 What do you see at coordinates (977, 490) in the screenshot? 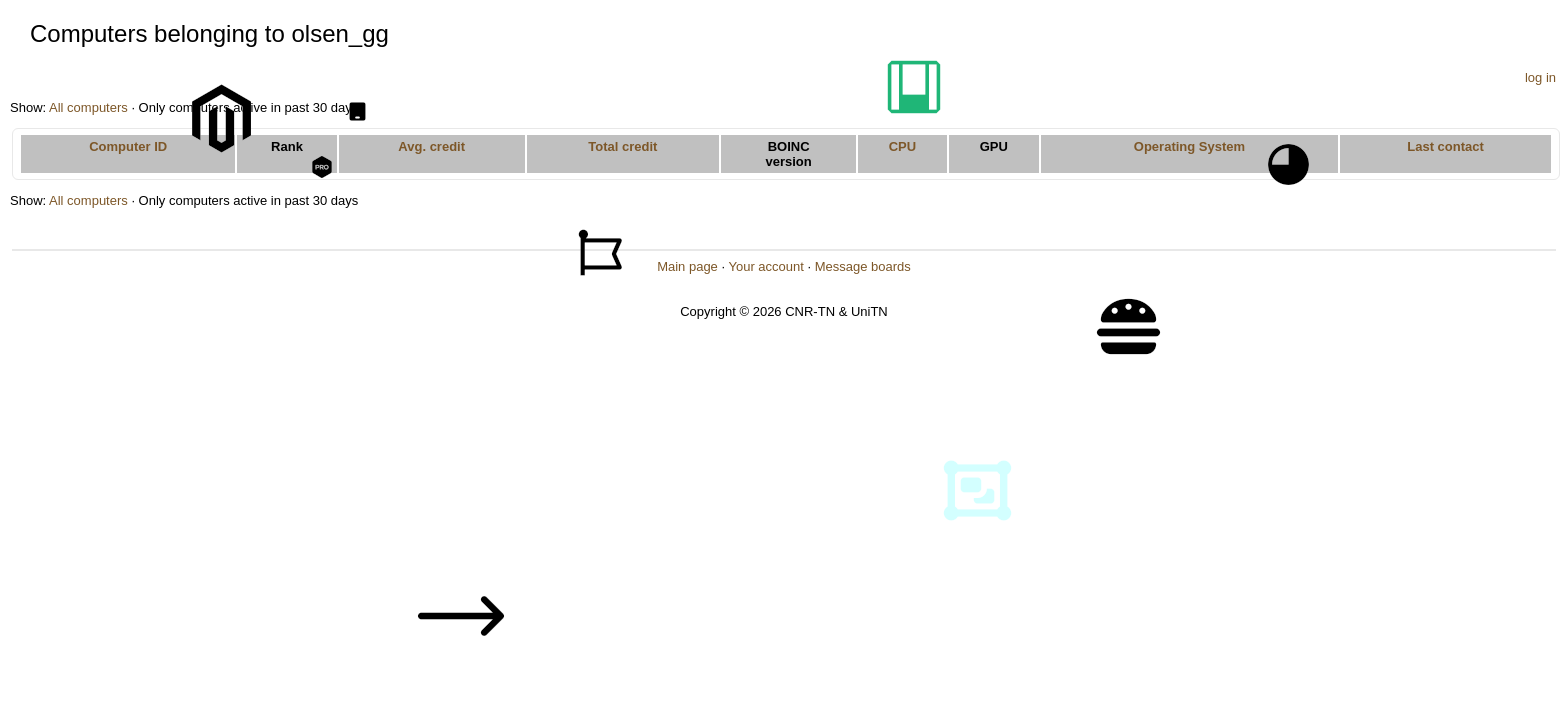
I see `group selected objects together` at bounding box center [977, 490].